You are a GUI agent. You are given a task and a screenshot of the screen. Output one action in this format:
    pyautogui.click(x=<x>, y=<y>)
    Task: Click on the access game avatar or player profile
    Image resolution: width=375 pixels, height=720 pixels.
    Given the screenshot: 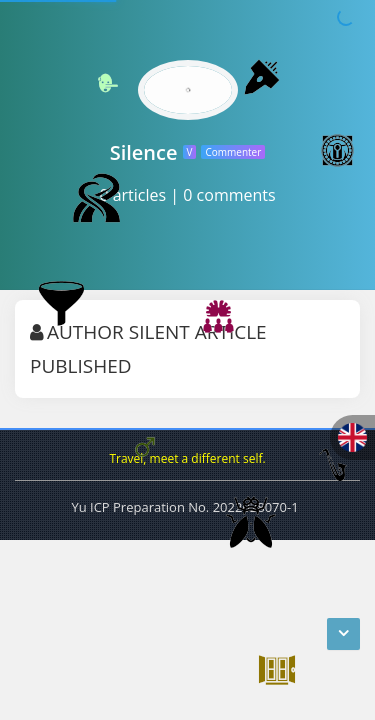 What is the action you would take?
    pyautogui.click(x=337, y=150)
    